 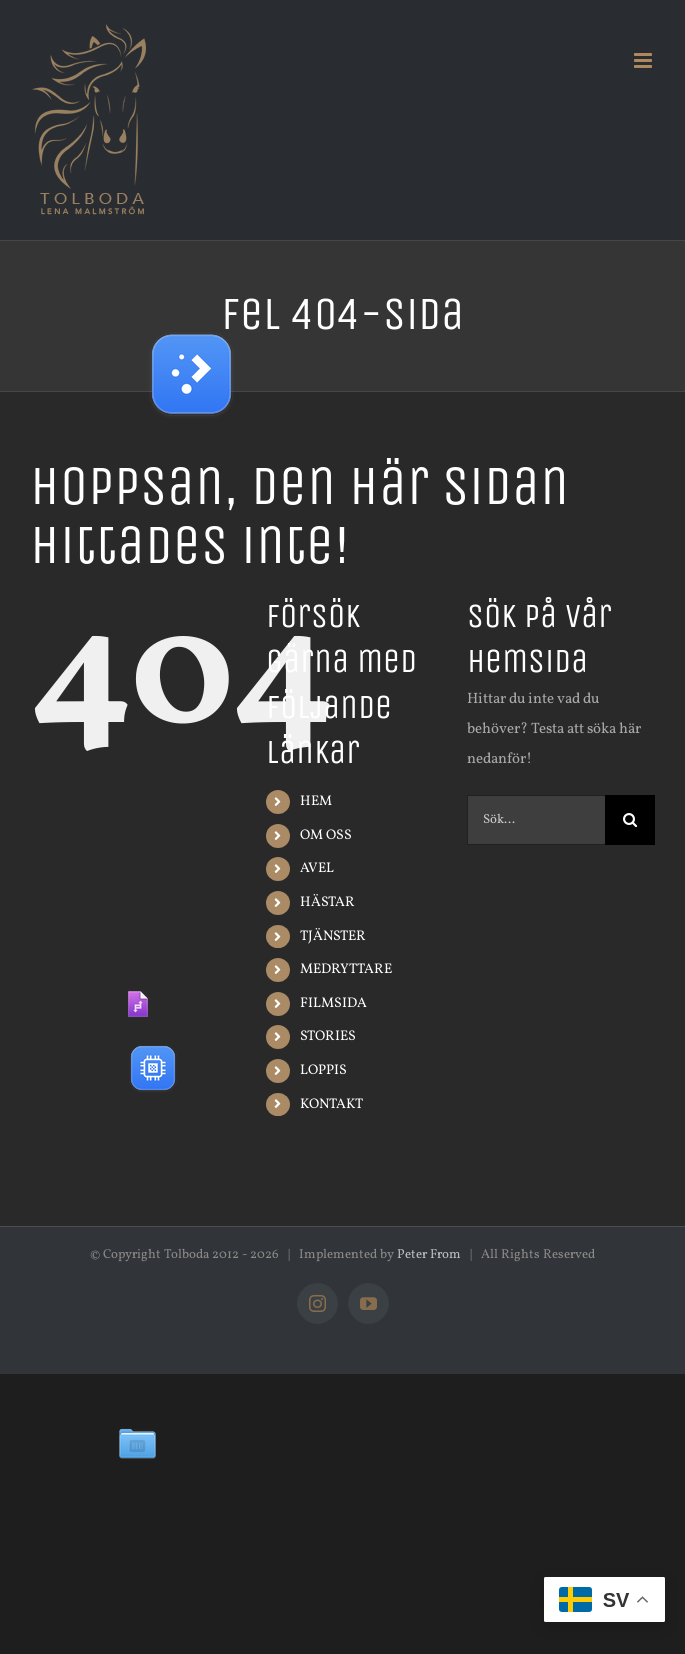 I want to click on browse electronics or hardware apps, so click(x=153, y=1068).